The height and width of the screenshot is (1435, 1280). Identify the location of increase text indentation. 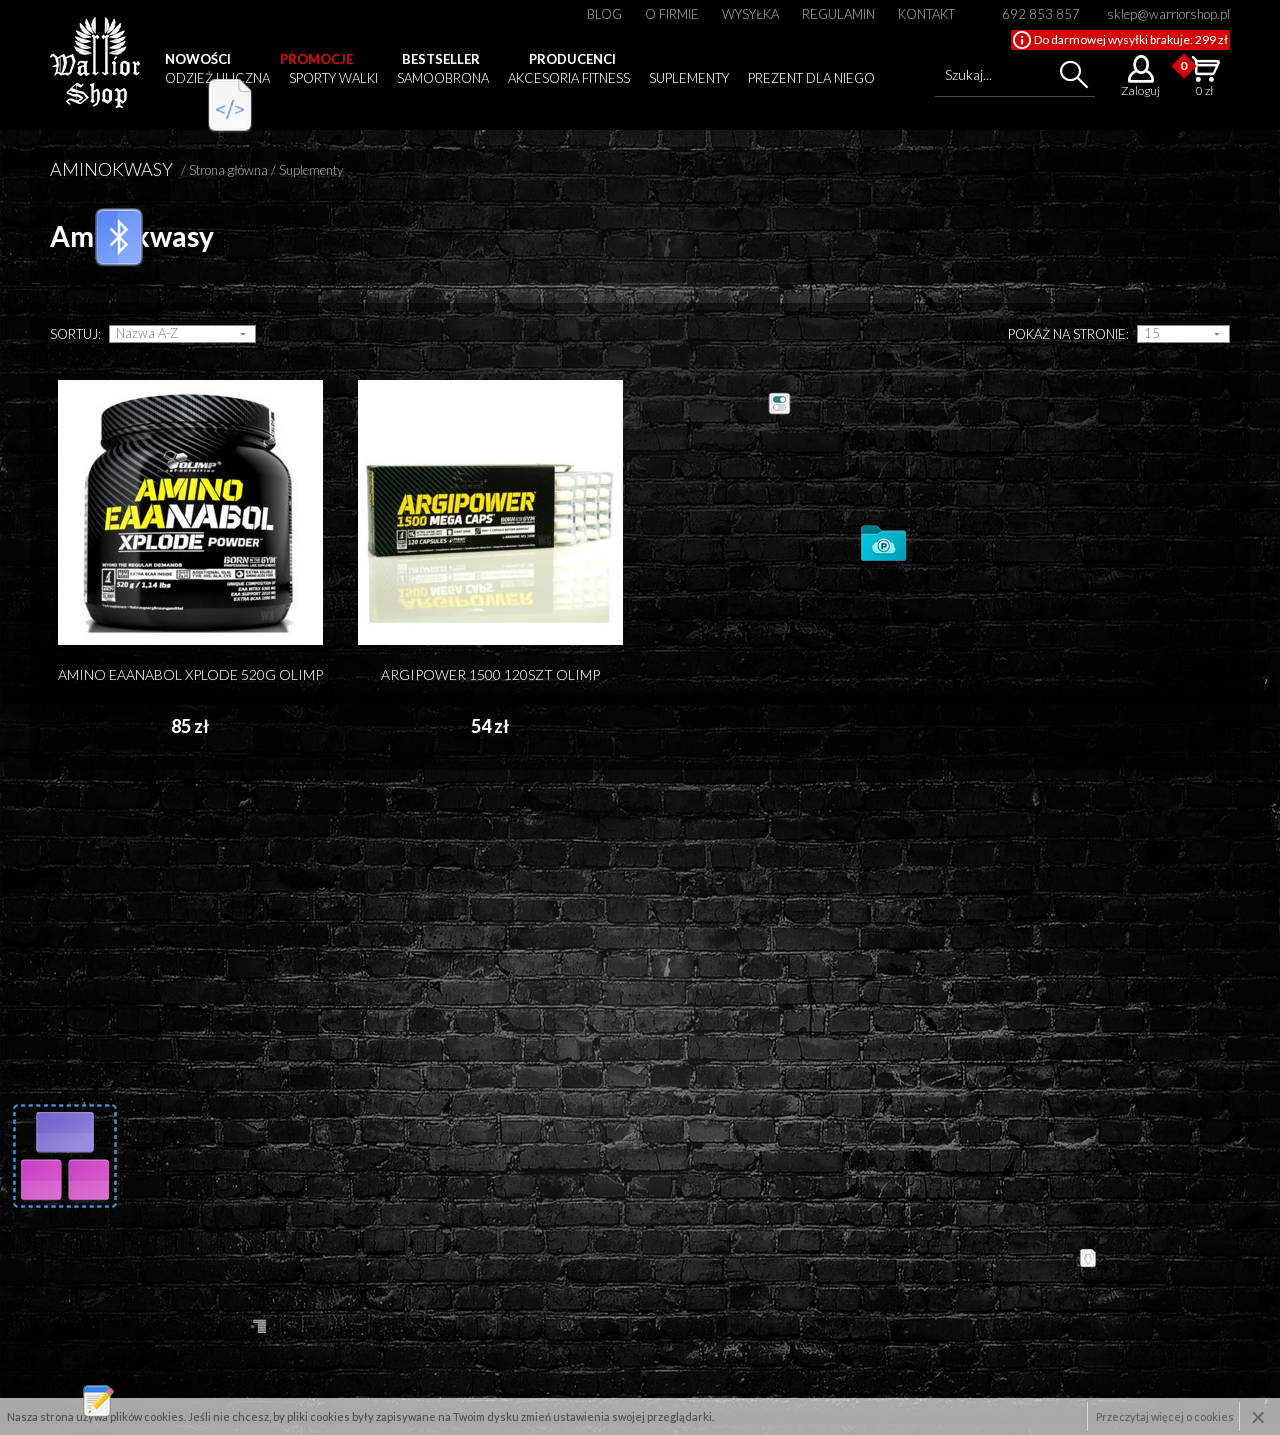
(259, 1326).